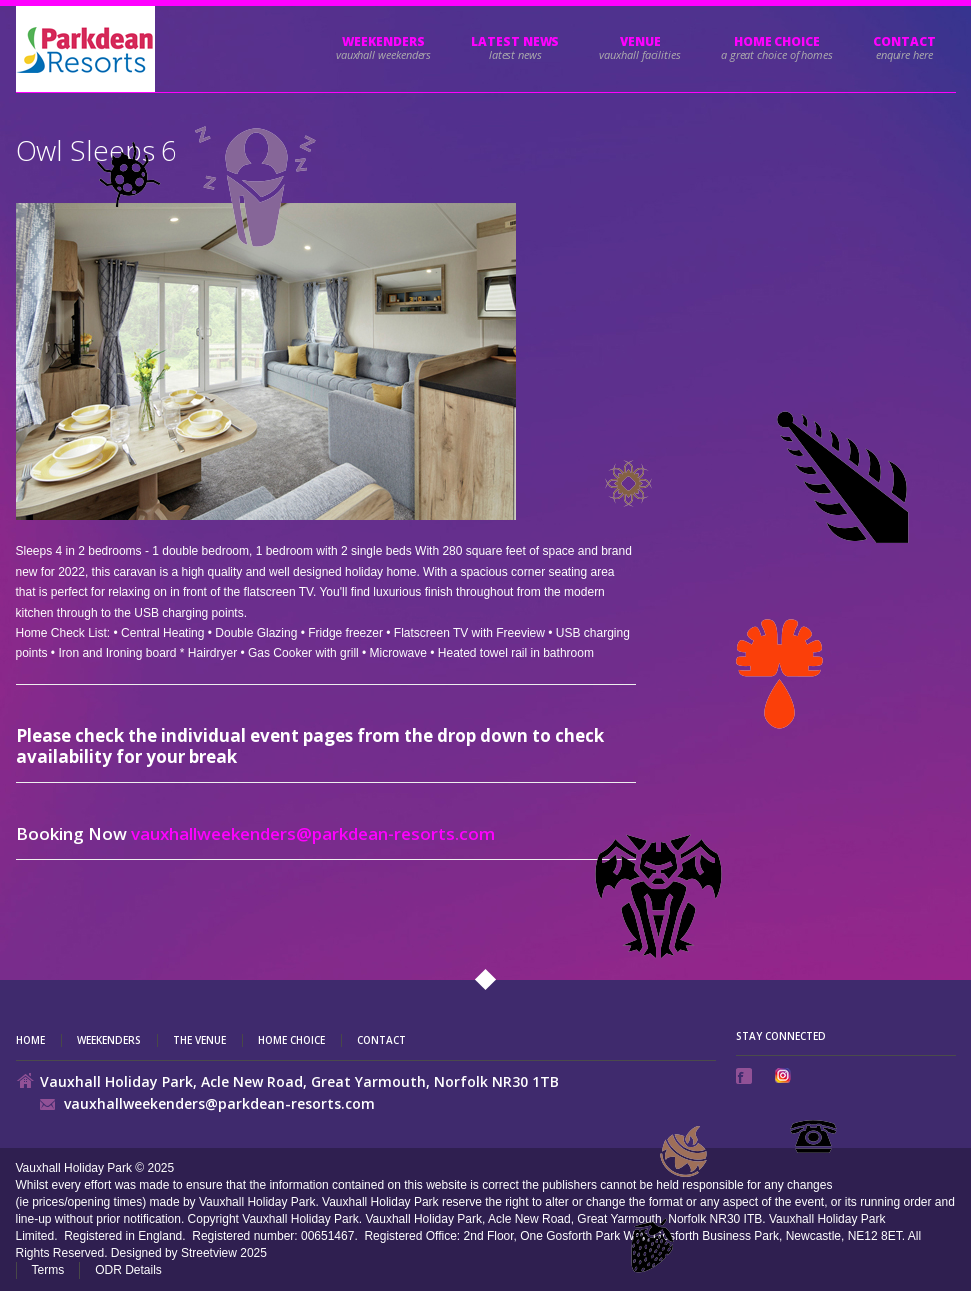  I want to click on select strawberry flavor or ingredient, so click(652, 1245).